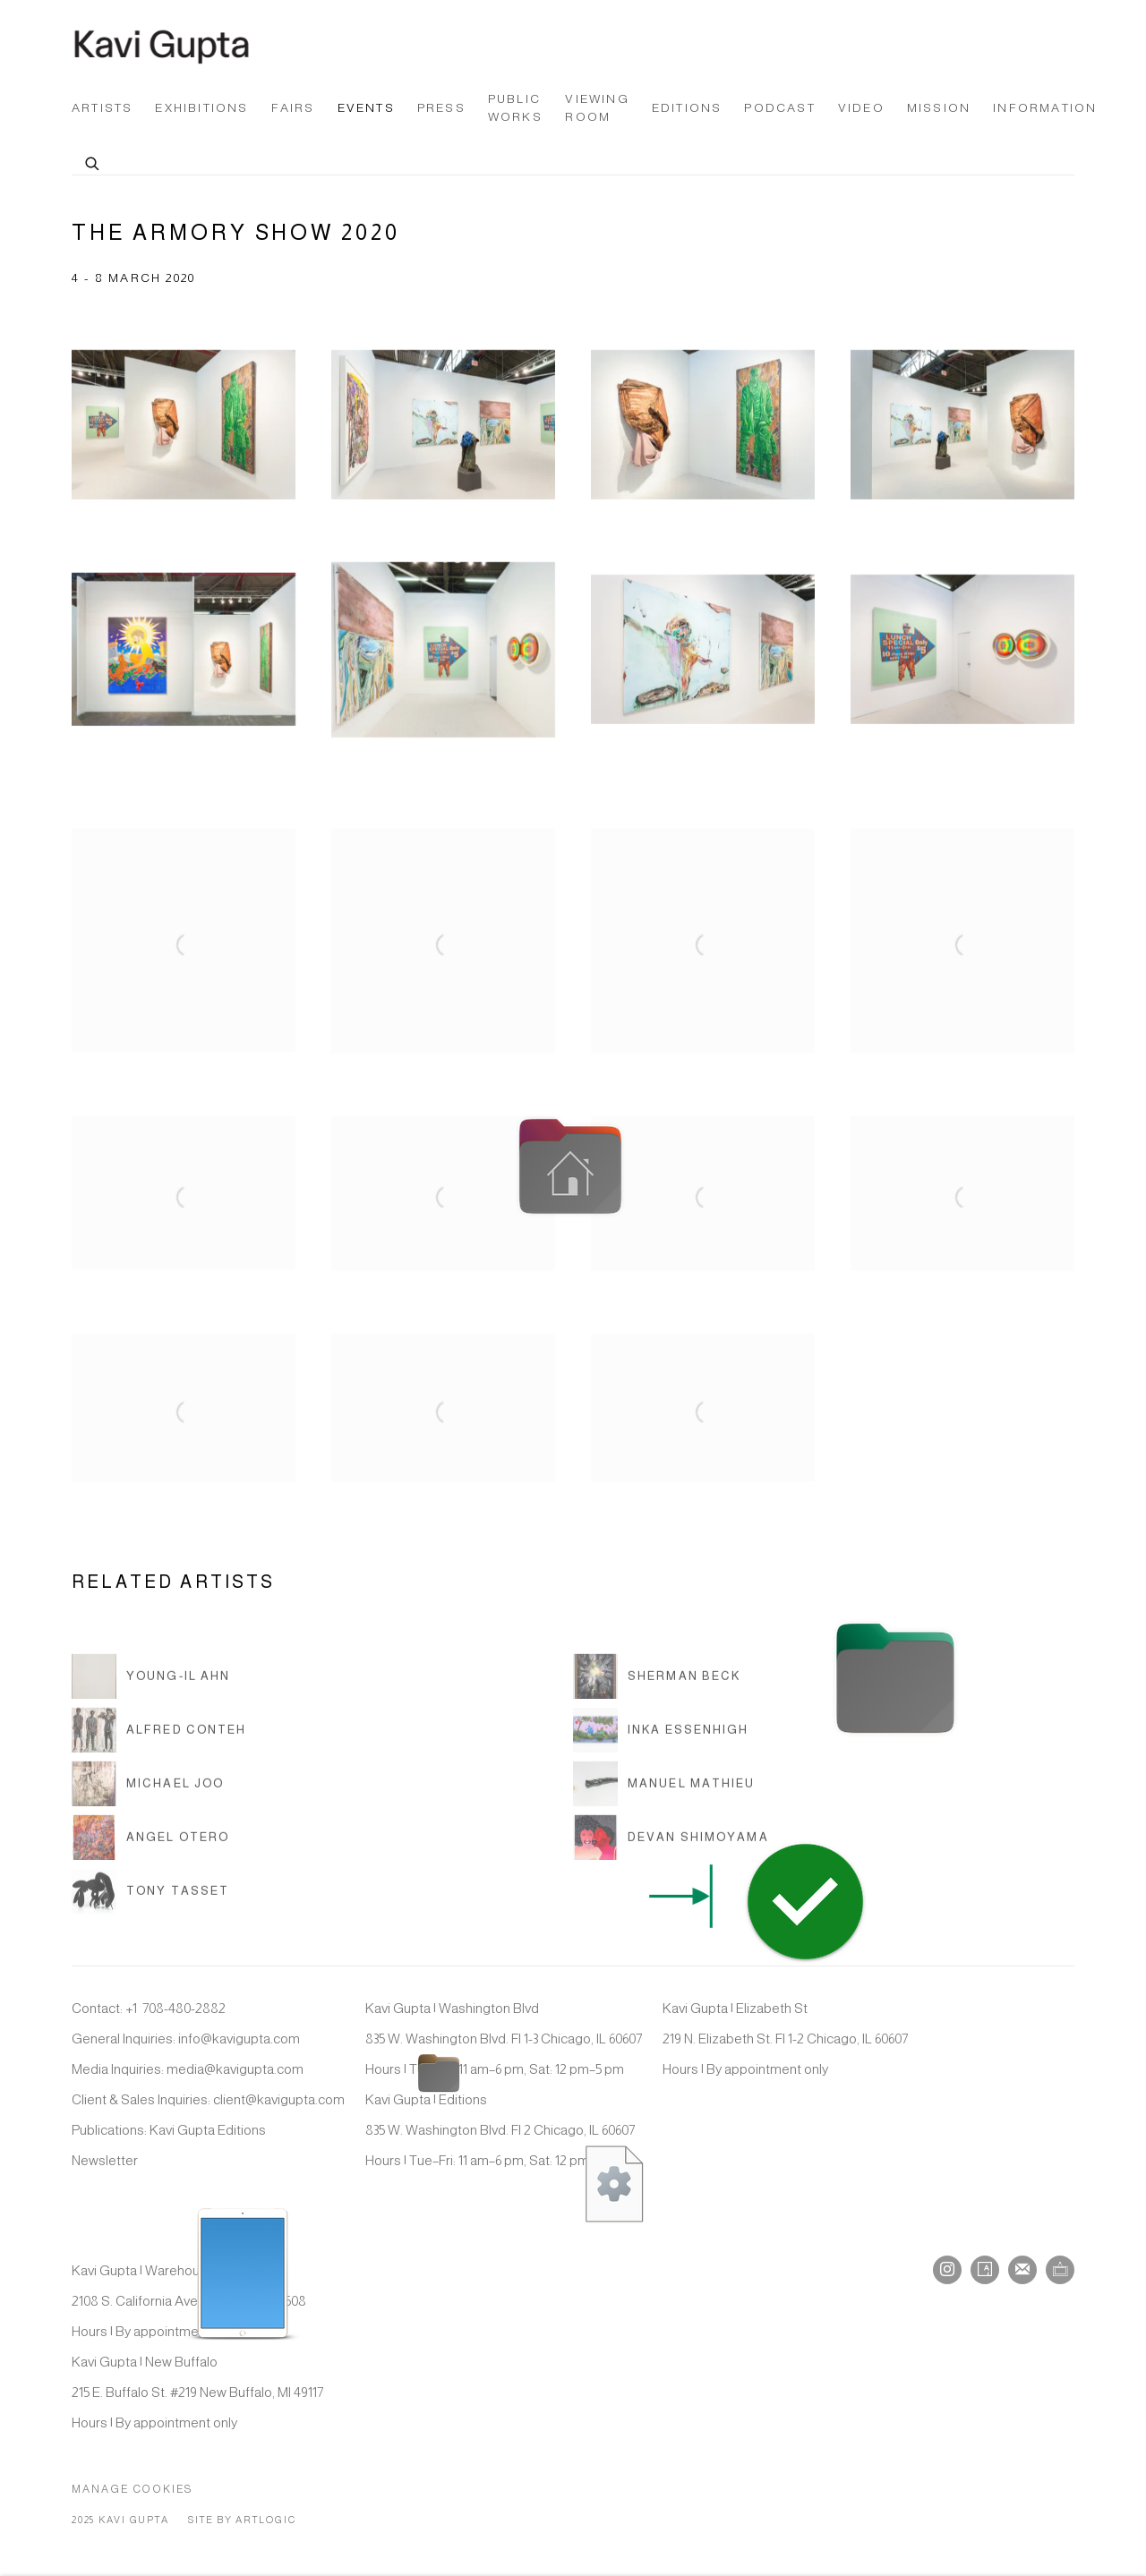 The image size is (1146, 2576). What do you see at coordinates (614, 2184) in the screenshot?
I see `open configuration file settings` at bounding box center [614, 2184].